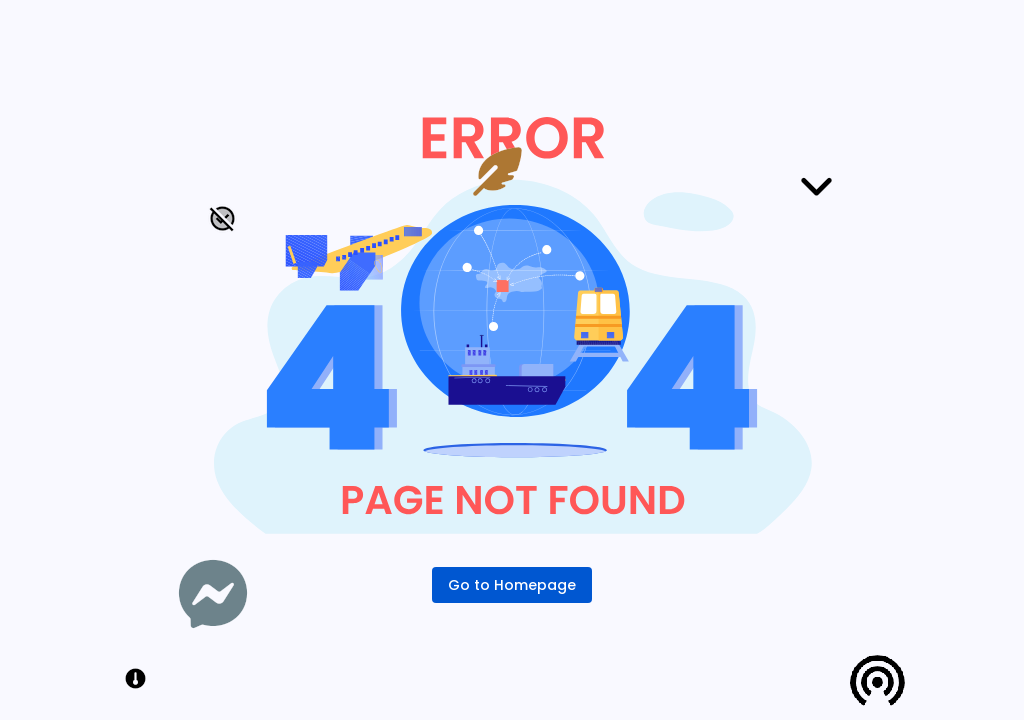  Describe the element at coordinates (497, 172) in the screenshot. I see `compose a new message or note` at that location.